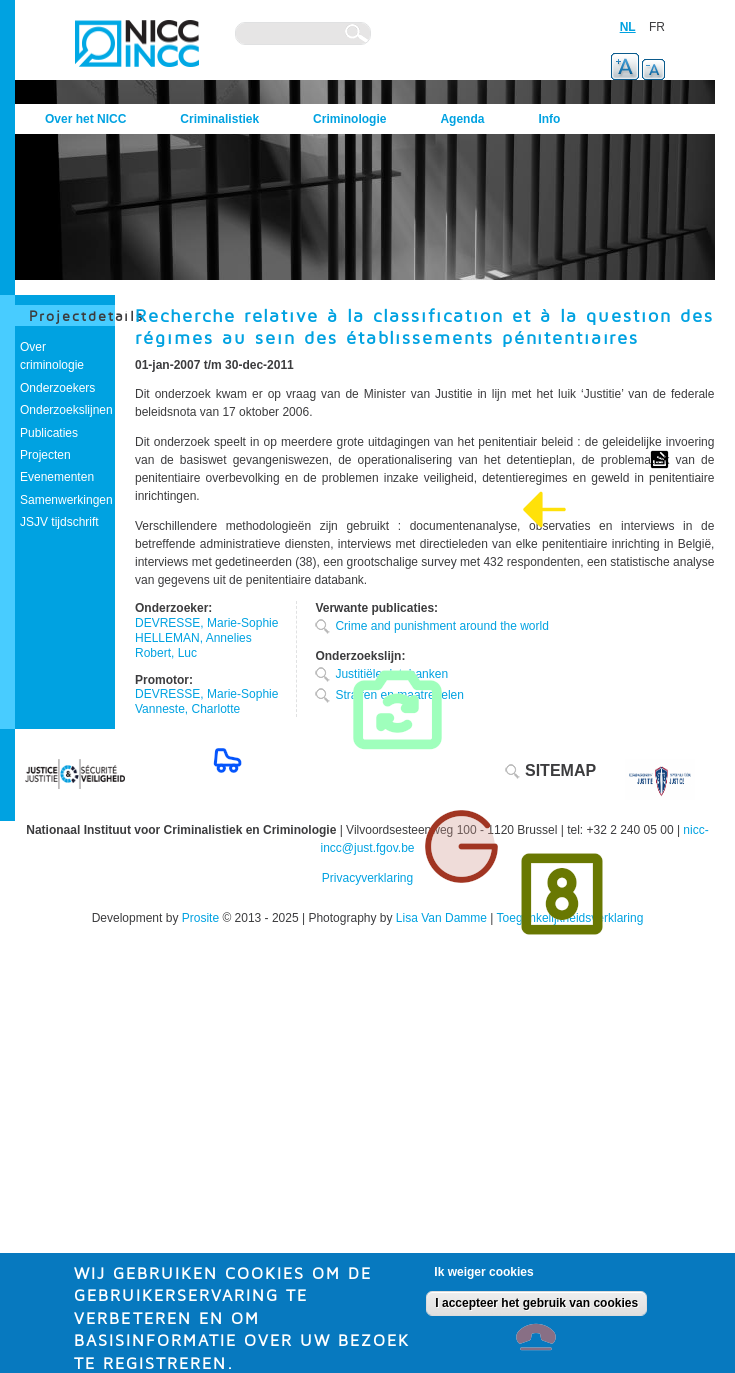  I want to click on visit stack overflow for developer help, so click(659, 459).